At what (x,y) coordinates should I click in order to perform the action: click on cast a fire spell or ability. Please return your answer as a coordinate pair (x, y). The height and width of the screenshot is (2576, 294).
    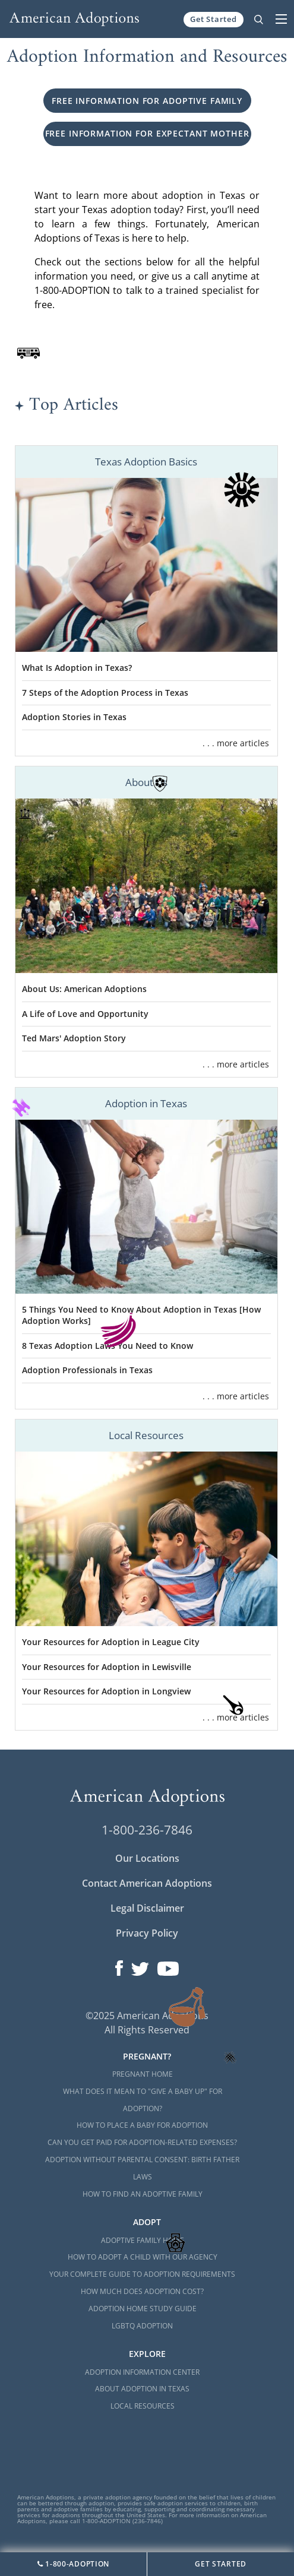
    Looking at the image, I should click on (233, 1705).